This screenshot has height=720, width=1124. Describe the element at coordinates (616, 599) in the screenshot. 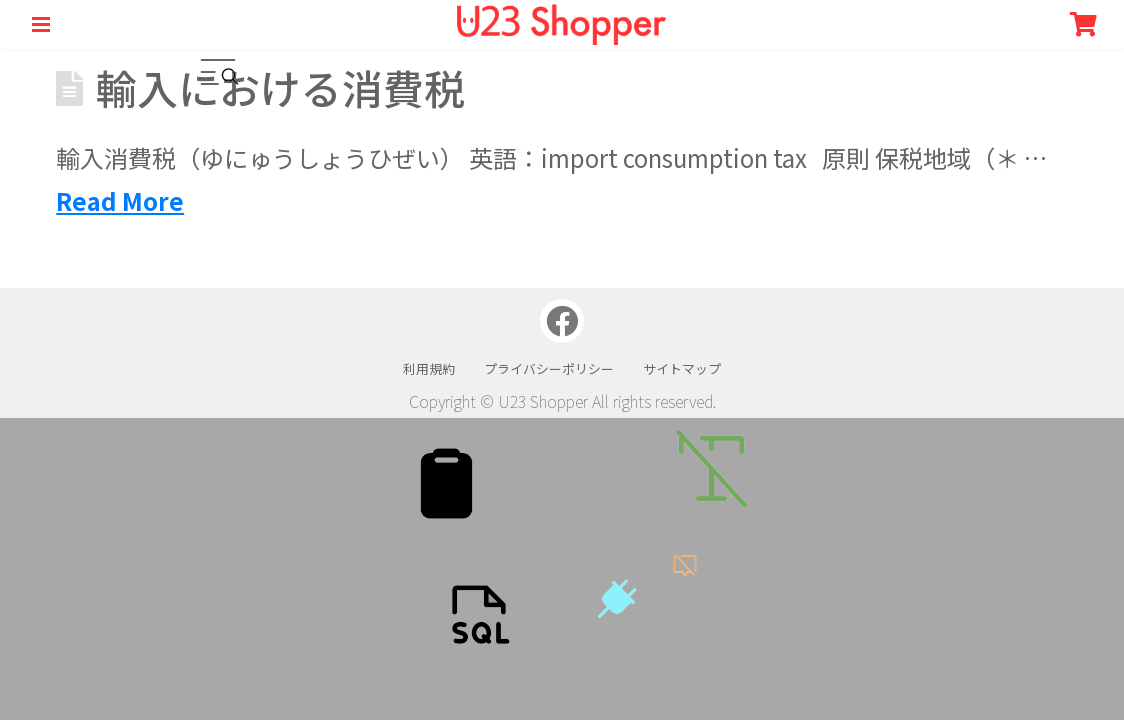

I see `connect to a power source` at that location.